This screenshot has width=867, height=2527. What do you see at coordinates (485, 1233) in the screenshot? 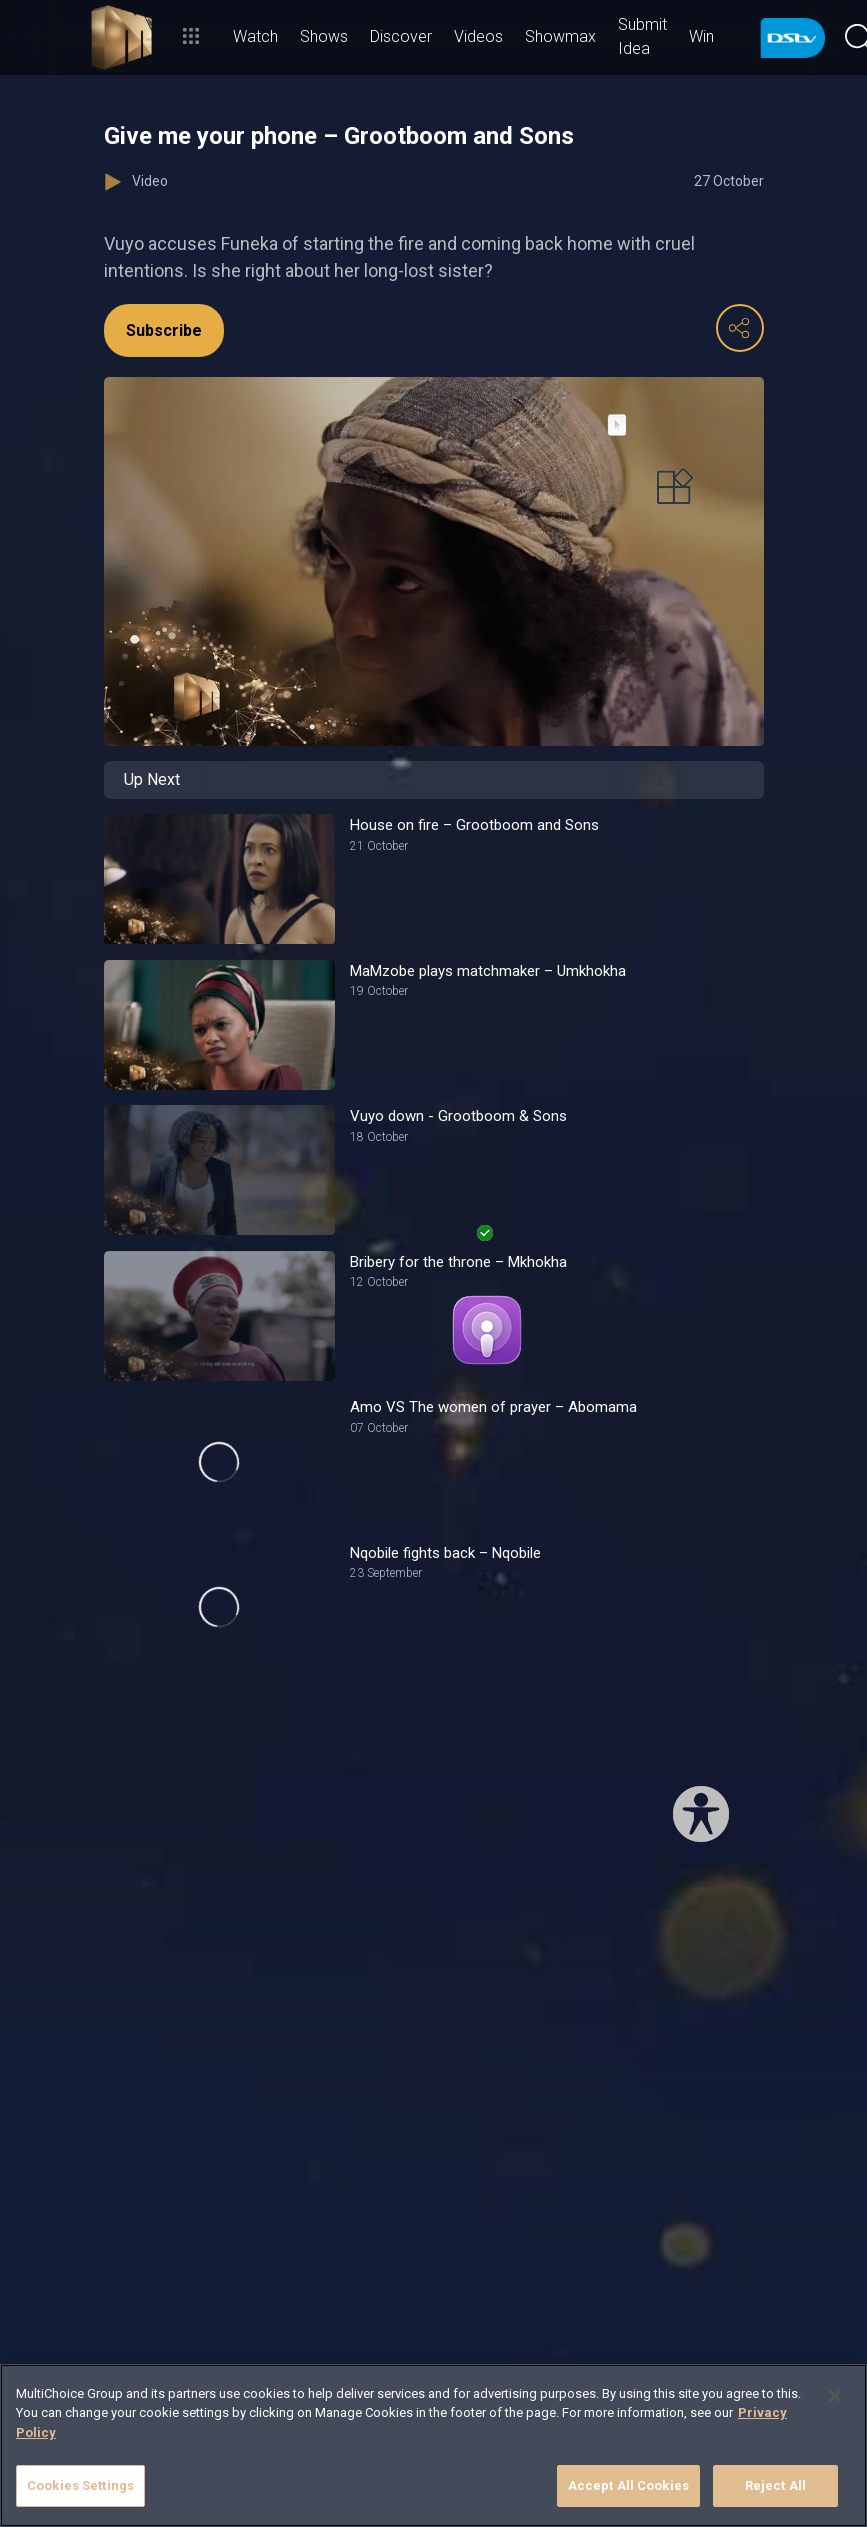
I see `mark item as complete` at bounding box center [485, 1233].